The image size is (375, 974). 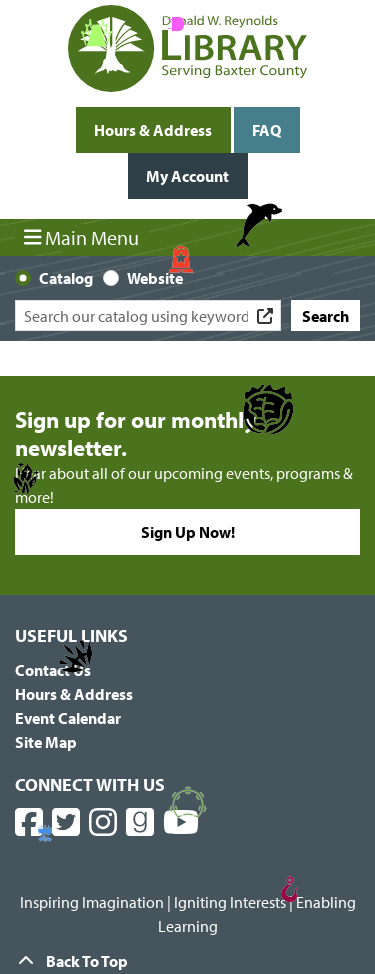 I want to click on access marine life or ocean-themed content, so click(x=259, y=225).